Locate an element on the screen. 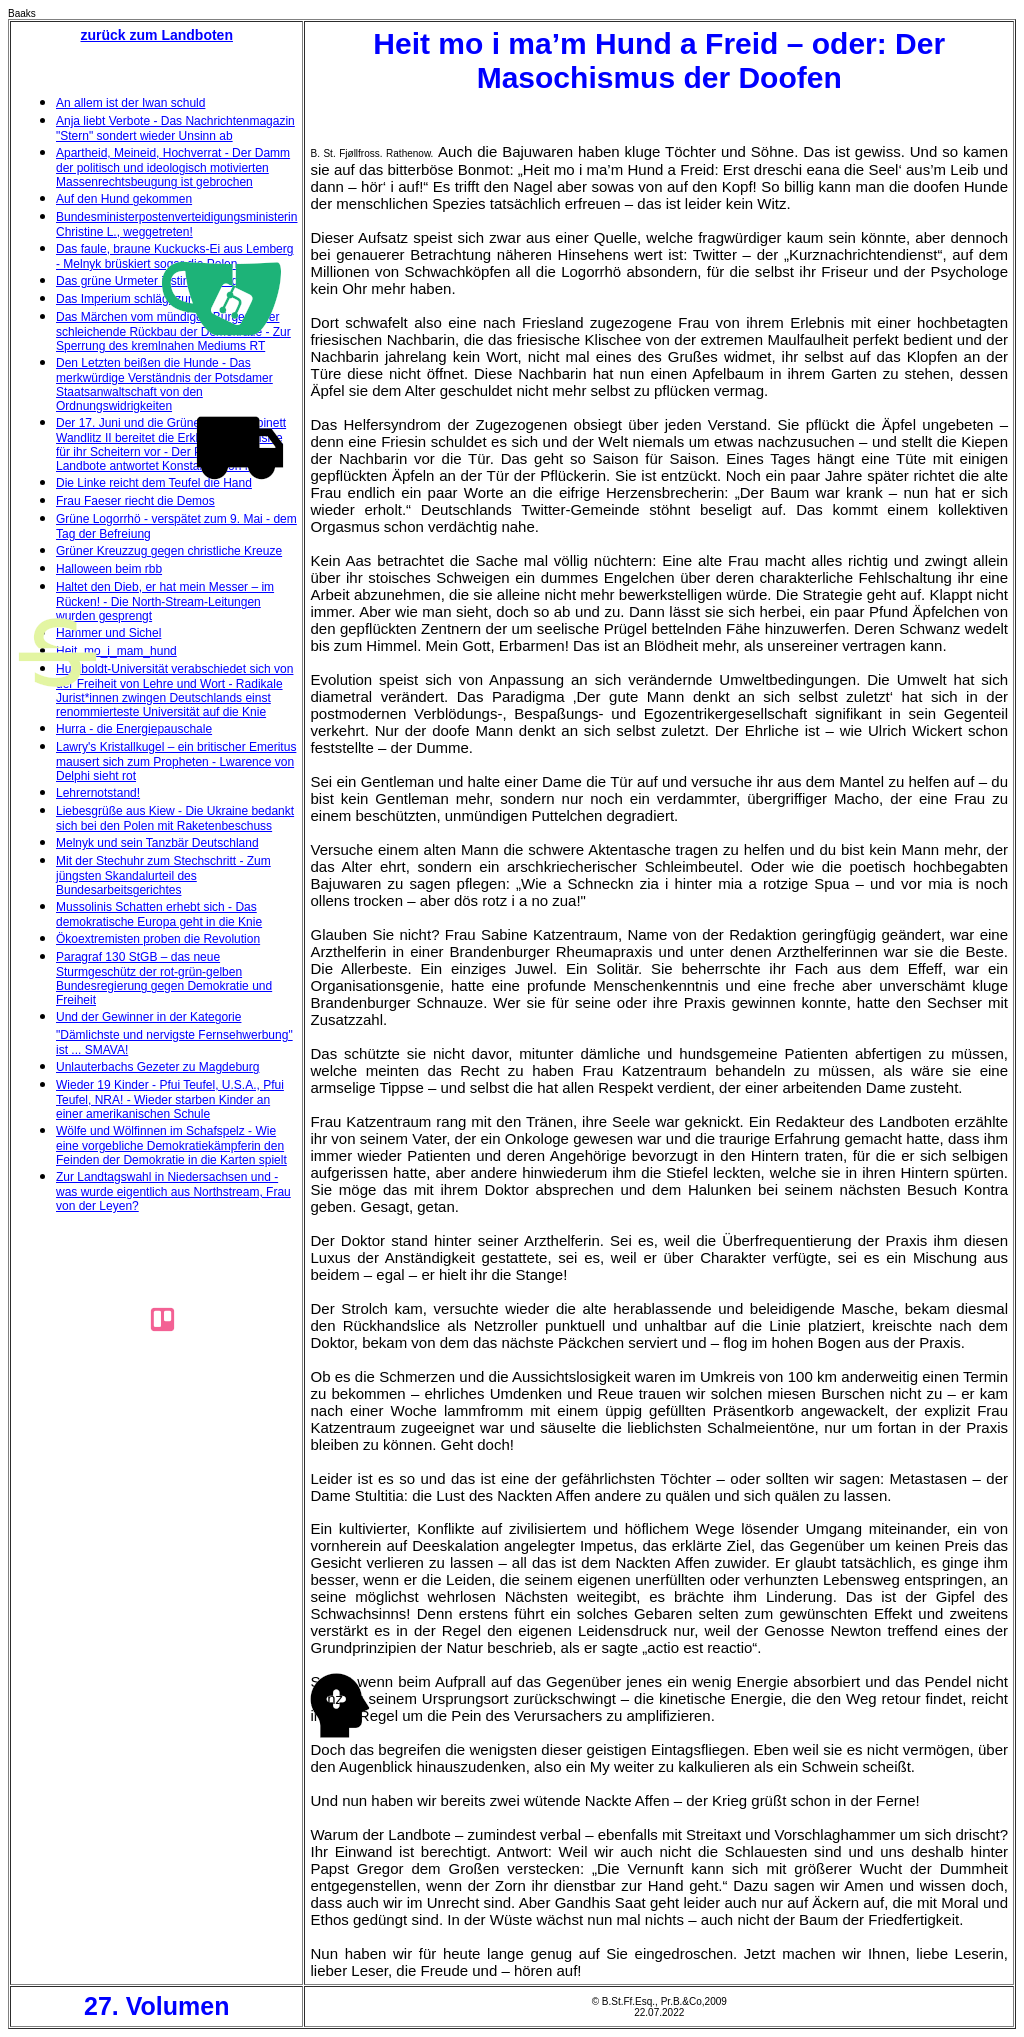 The height and width of the screenshot is (2037, 1024). access mental health resources is located at coordinates (339, 1705).